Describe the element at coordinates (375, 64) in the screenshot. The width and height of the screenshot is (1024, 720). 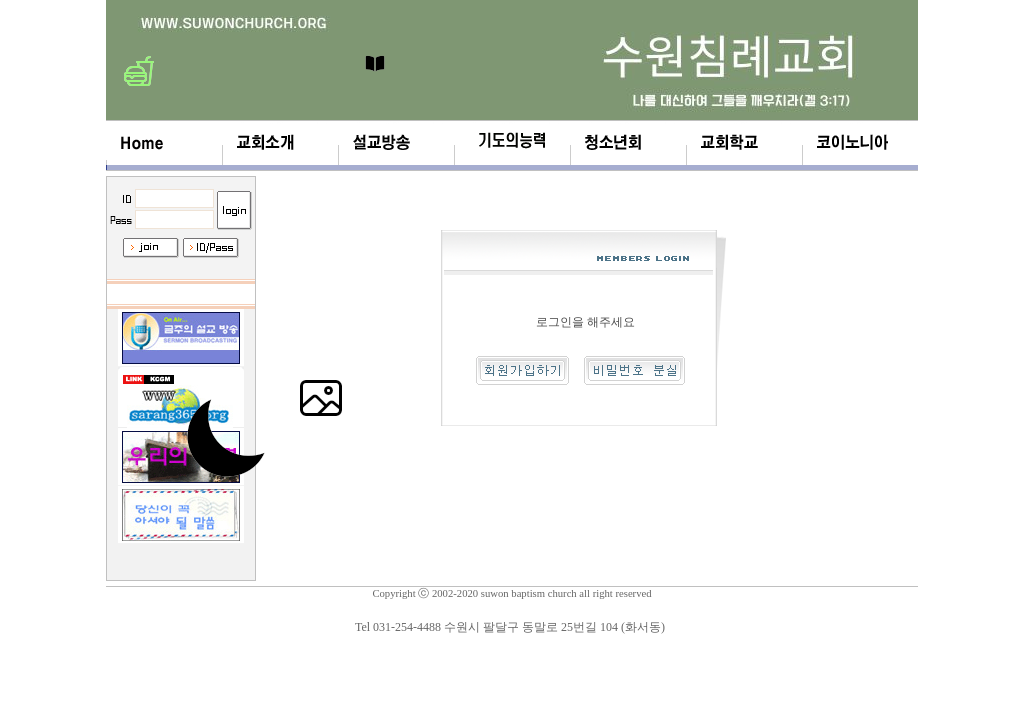
I see `open reading or library section` at that location.